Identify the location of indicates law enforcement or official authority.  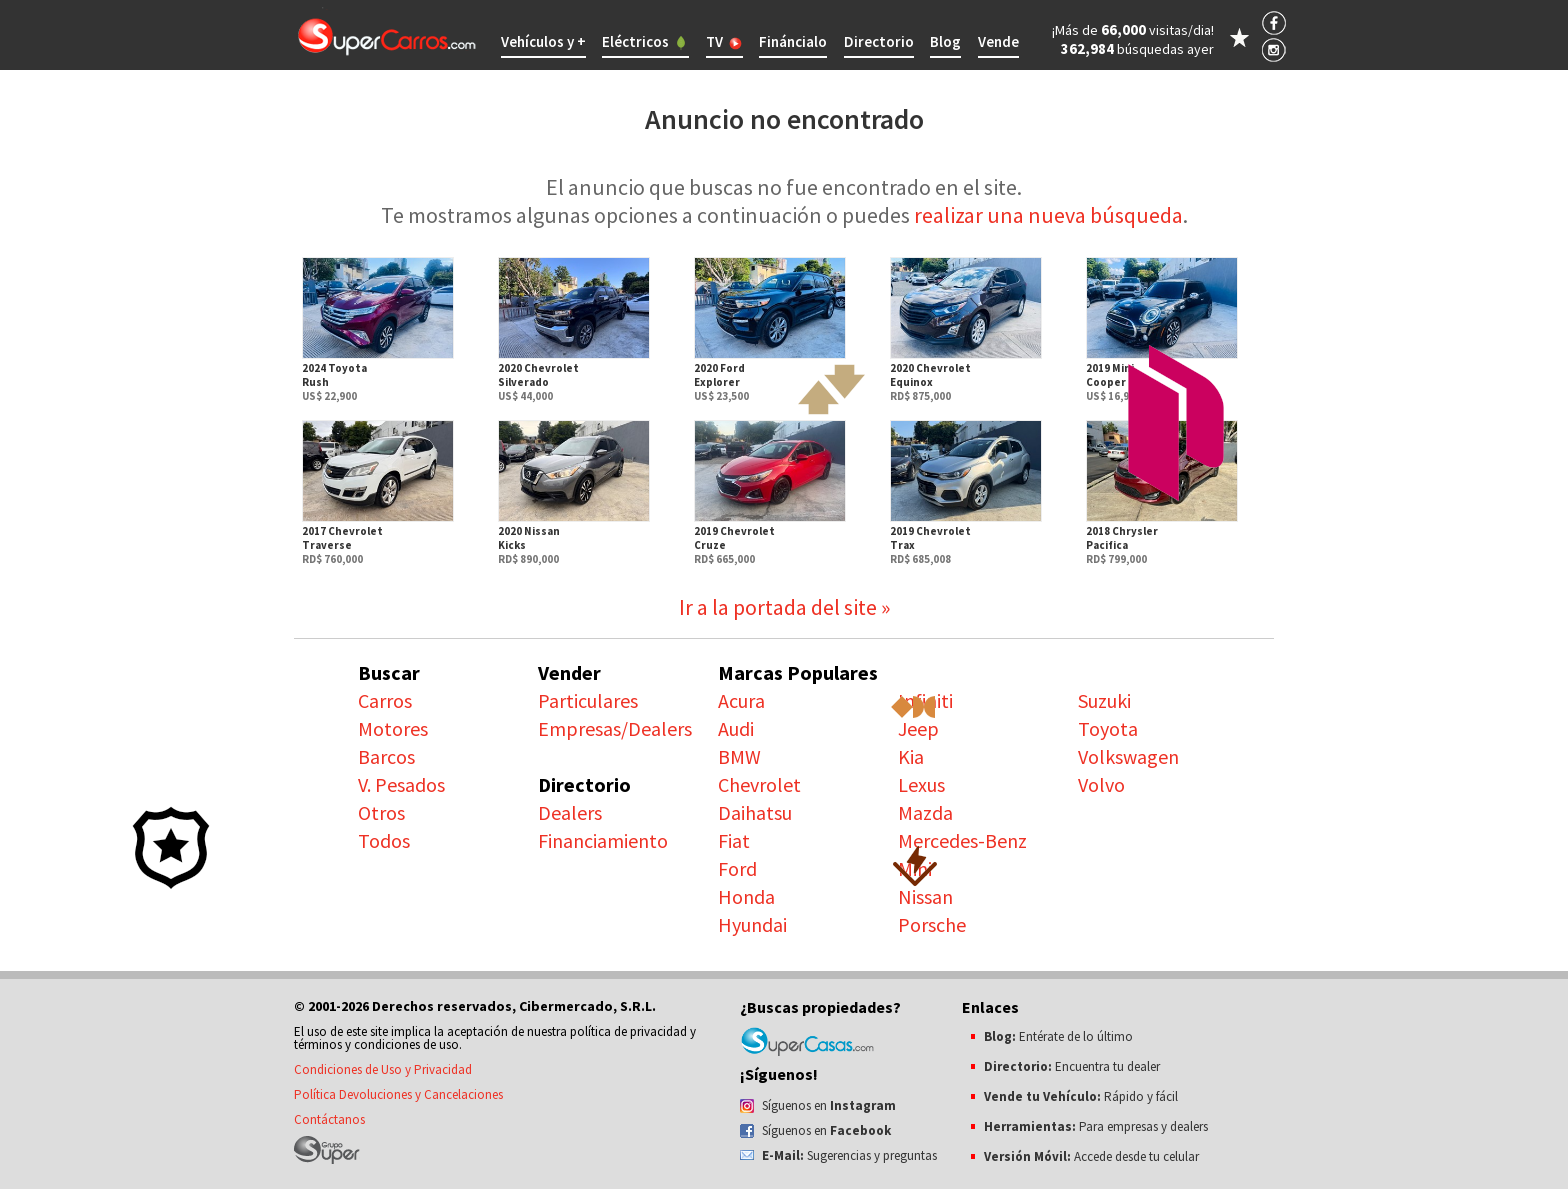
(171, 847).